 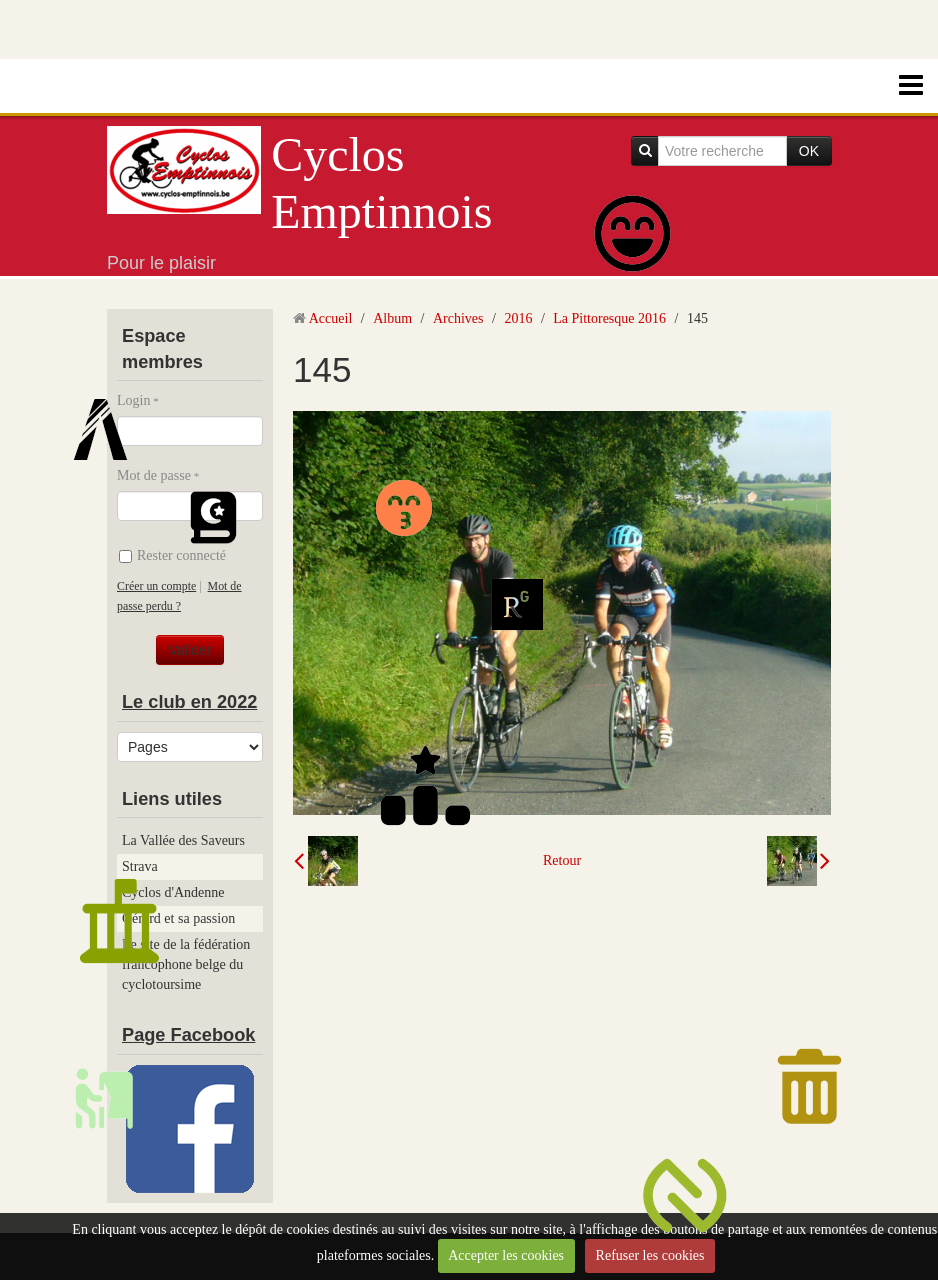 I want to click on access voting or polling booth, so click(x=102, y=1098).